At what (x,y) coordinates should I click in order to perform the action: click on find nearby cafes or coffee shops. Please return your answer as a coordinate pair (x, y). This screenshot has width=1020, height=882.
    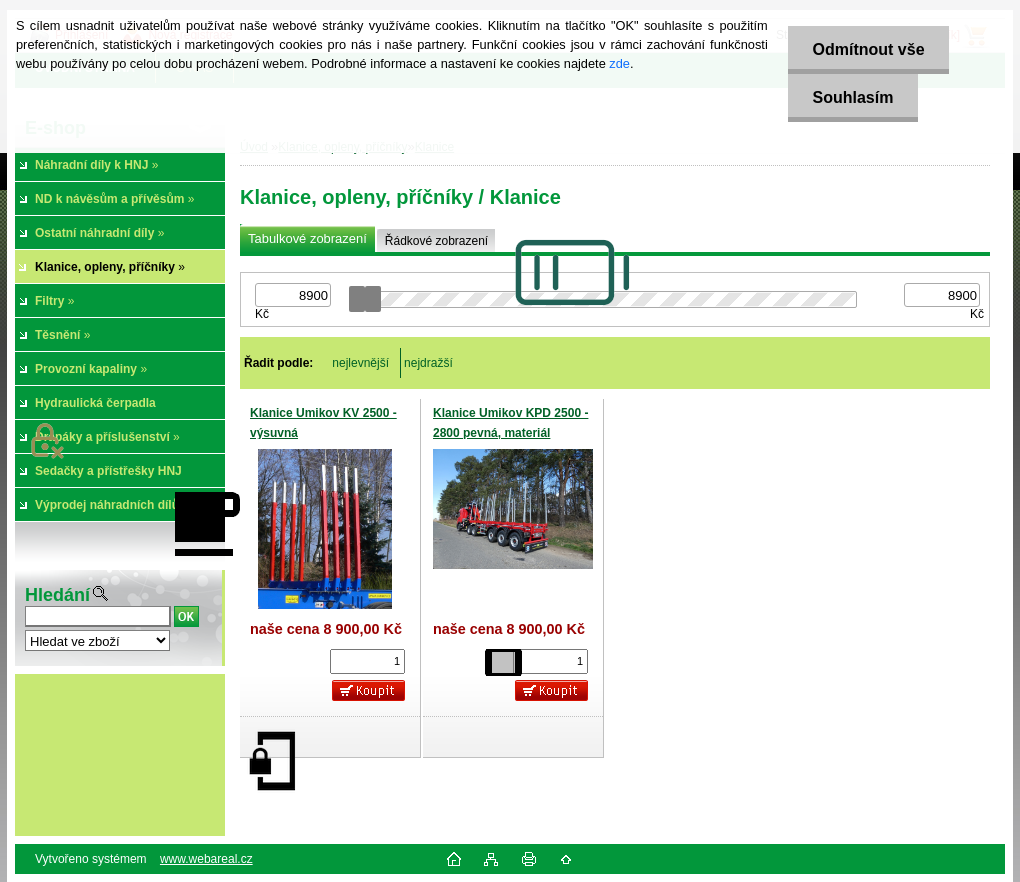
    Looking at the image, I should click on (204, 524).